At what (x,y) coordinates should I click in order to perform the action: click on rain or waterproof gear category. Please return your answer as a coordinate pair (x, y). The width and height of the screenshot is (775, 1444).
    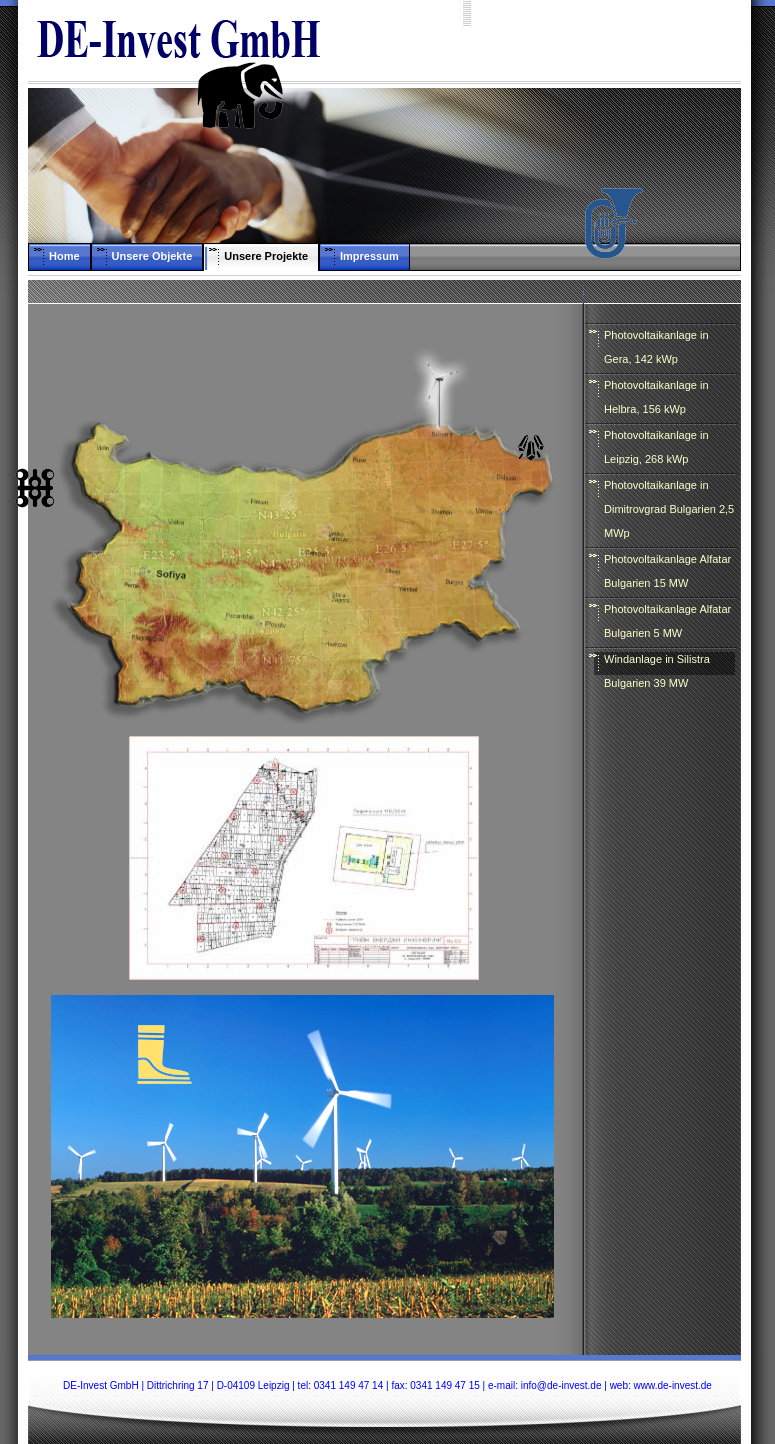
    Looking at the image, I should click on (164, 1054).